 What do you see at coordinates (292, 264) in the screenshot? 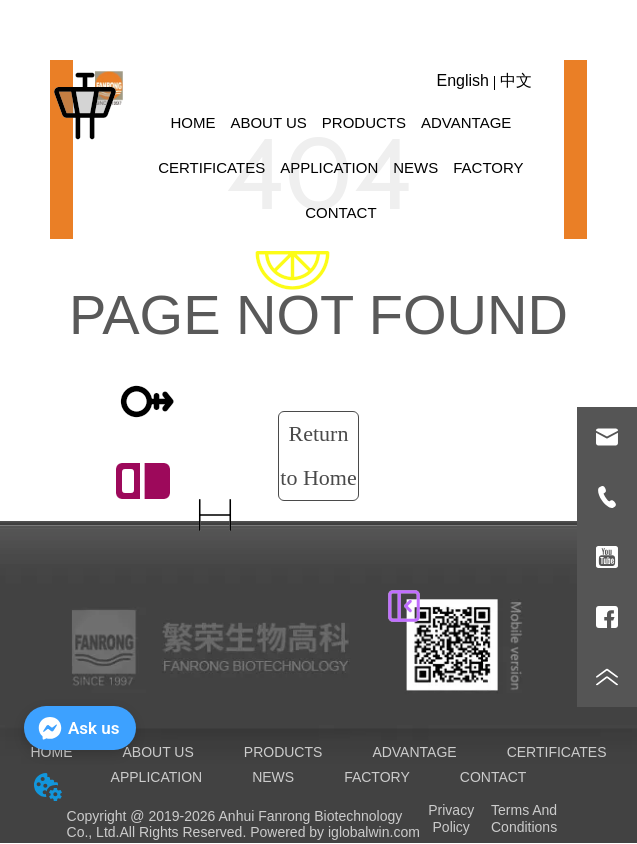
I see `indicates citrus or fruit-related content` at bounding box center [292, 264].